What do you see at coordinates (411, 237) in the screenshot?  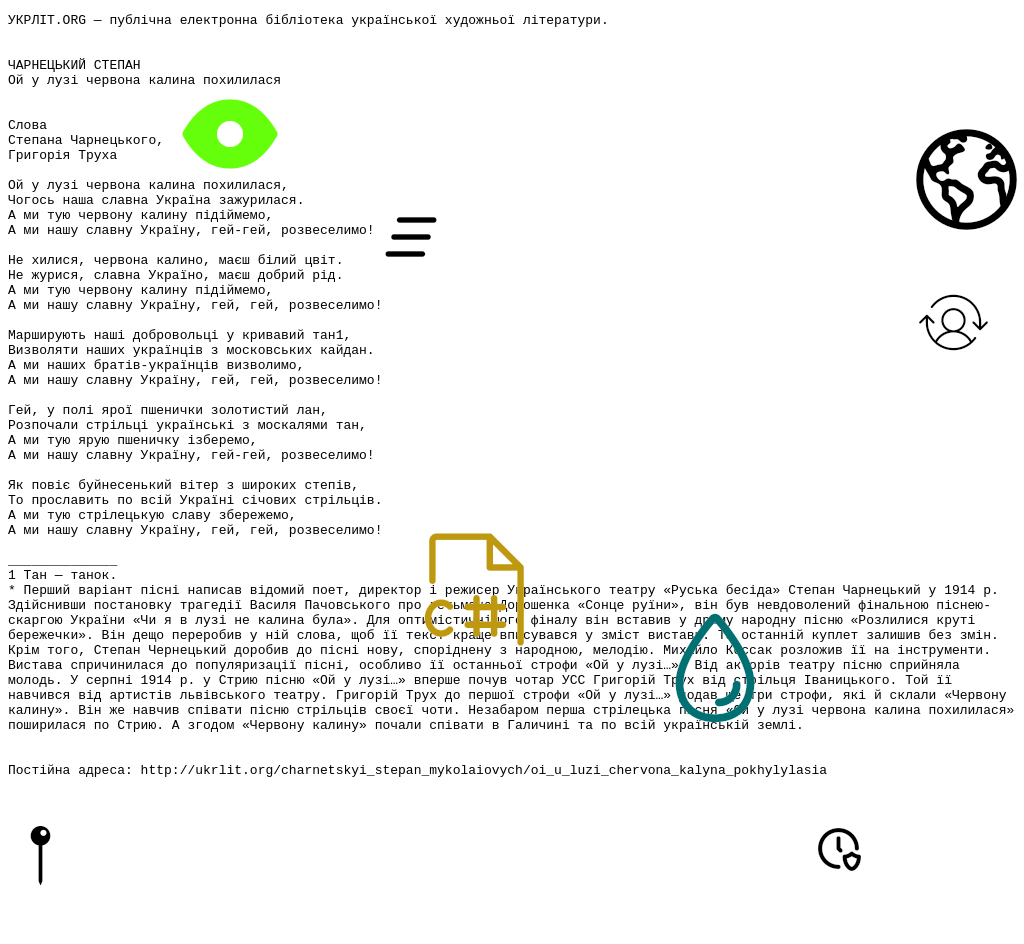 I see `clear all items from a list` at bounding box center [411, 237].